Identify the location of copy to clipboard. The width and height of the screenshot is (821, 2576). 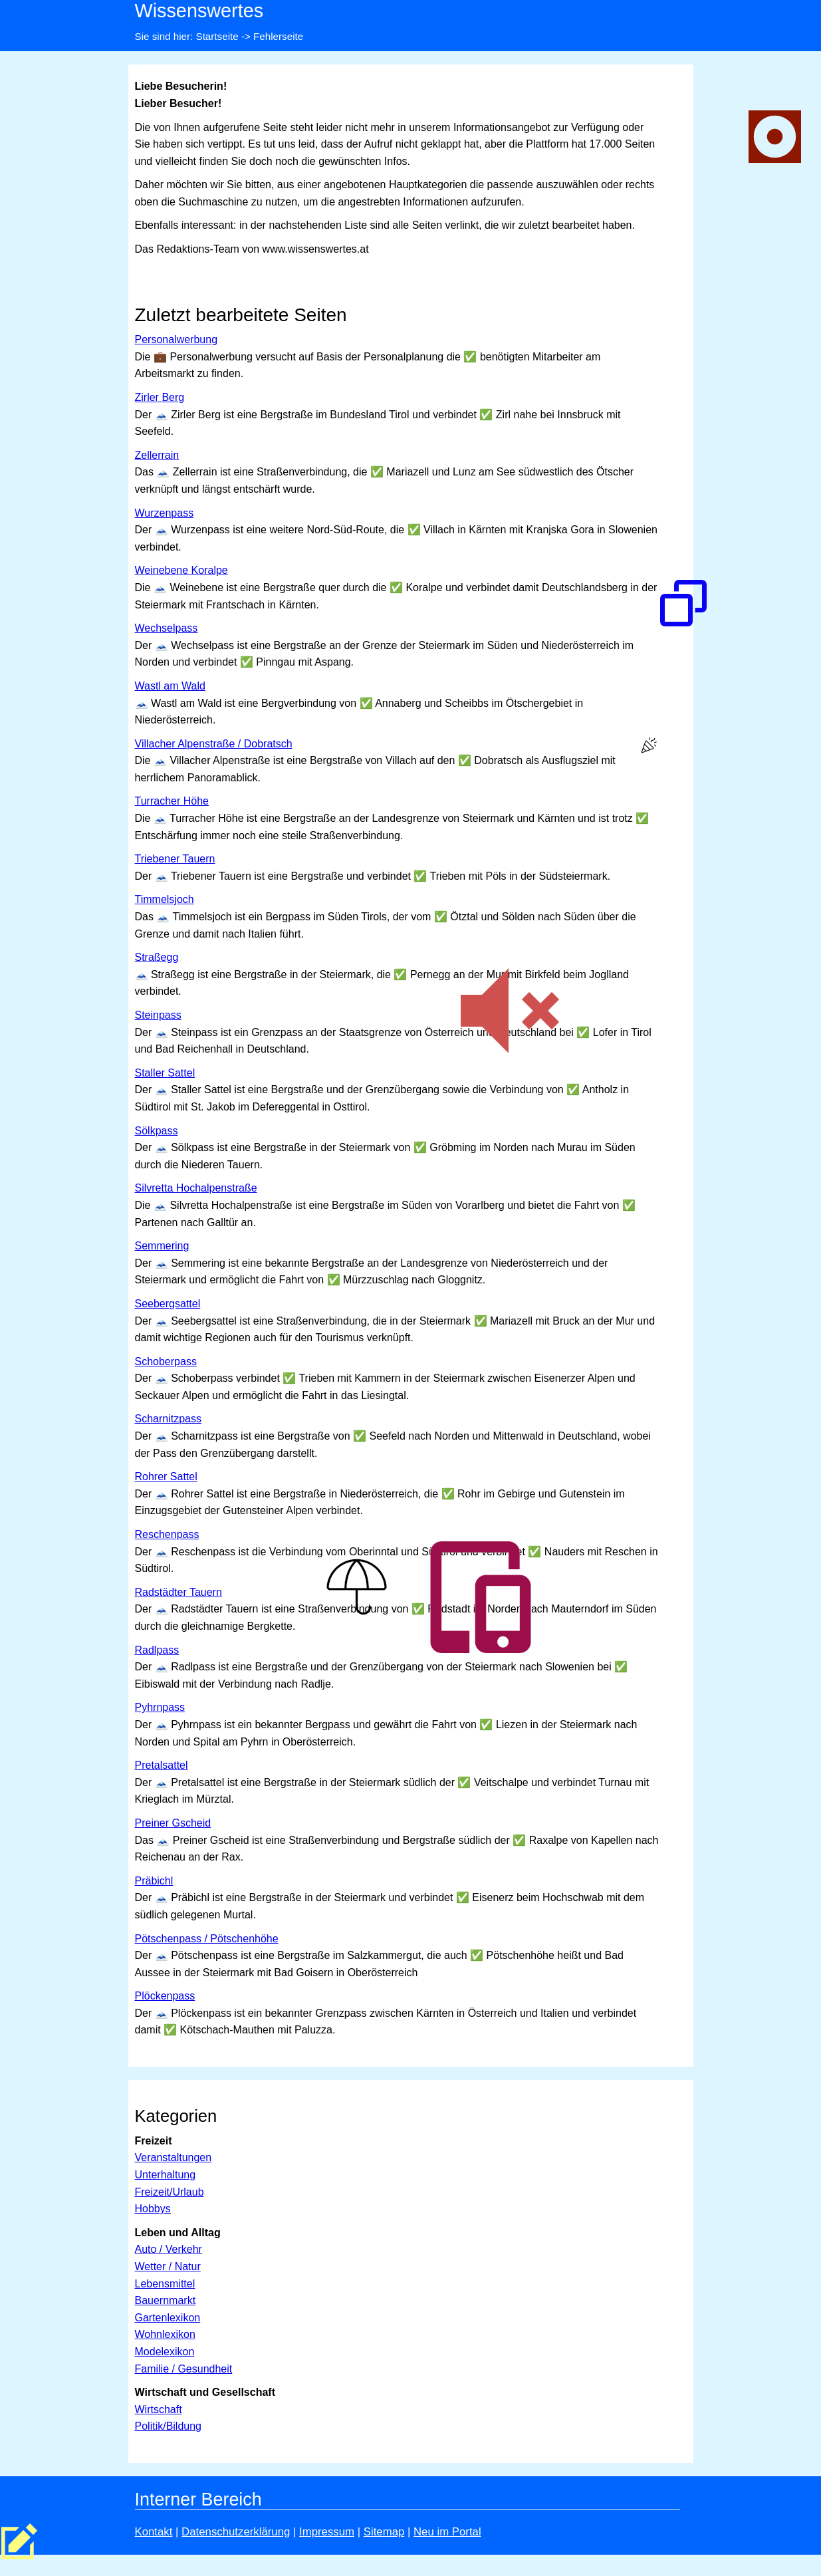
(683, 603).